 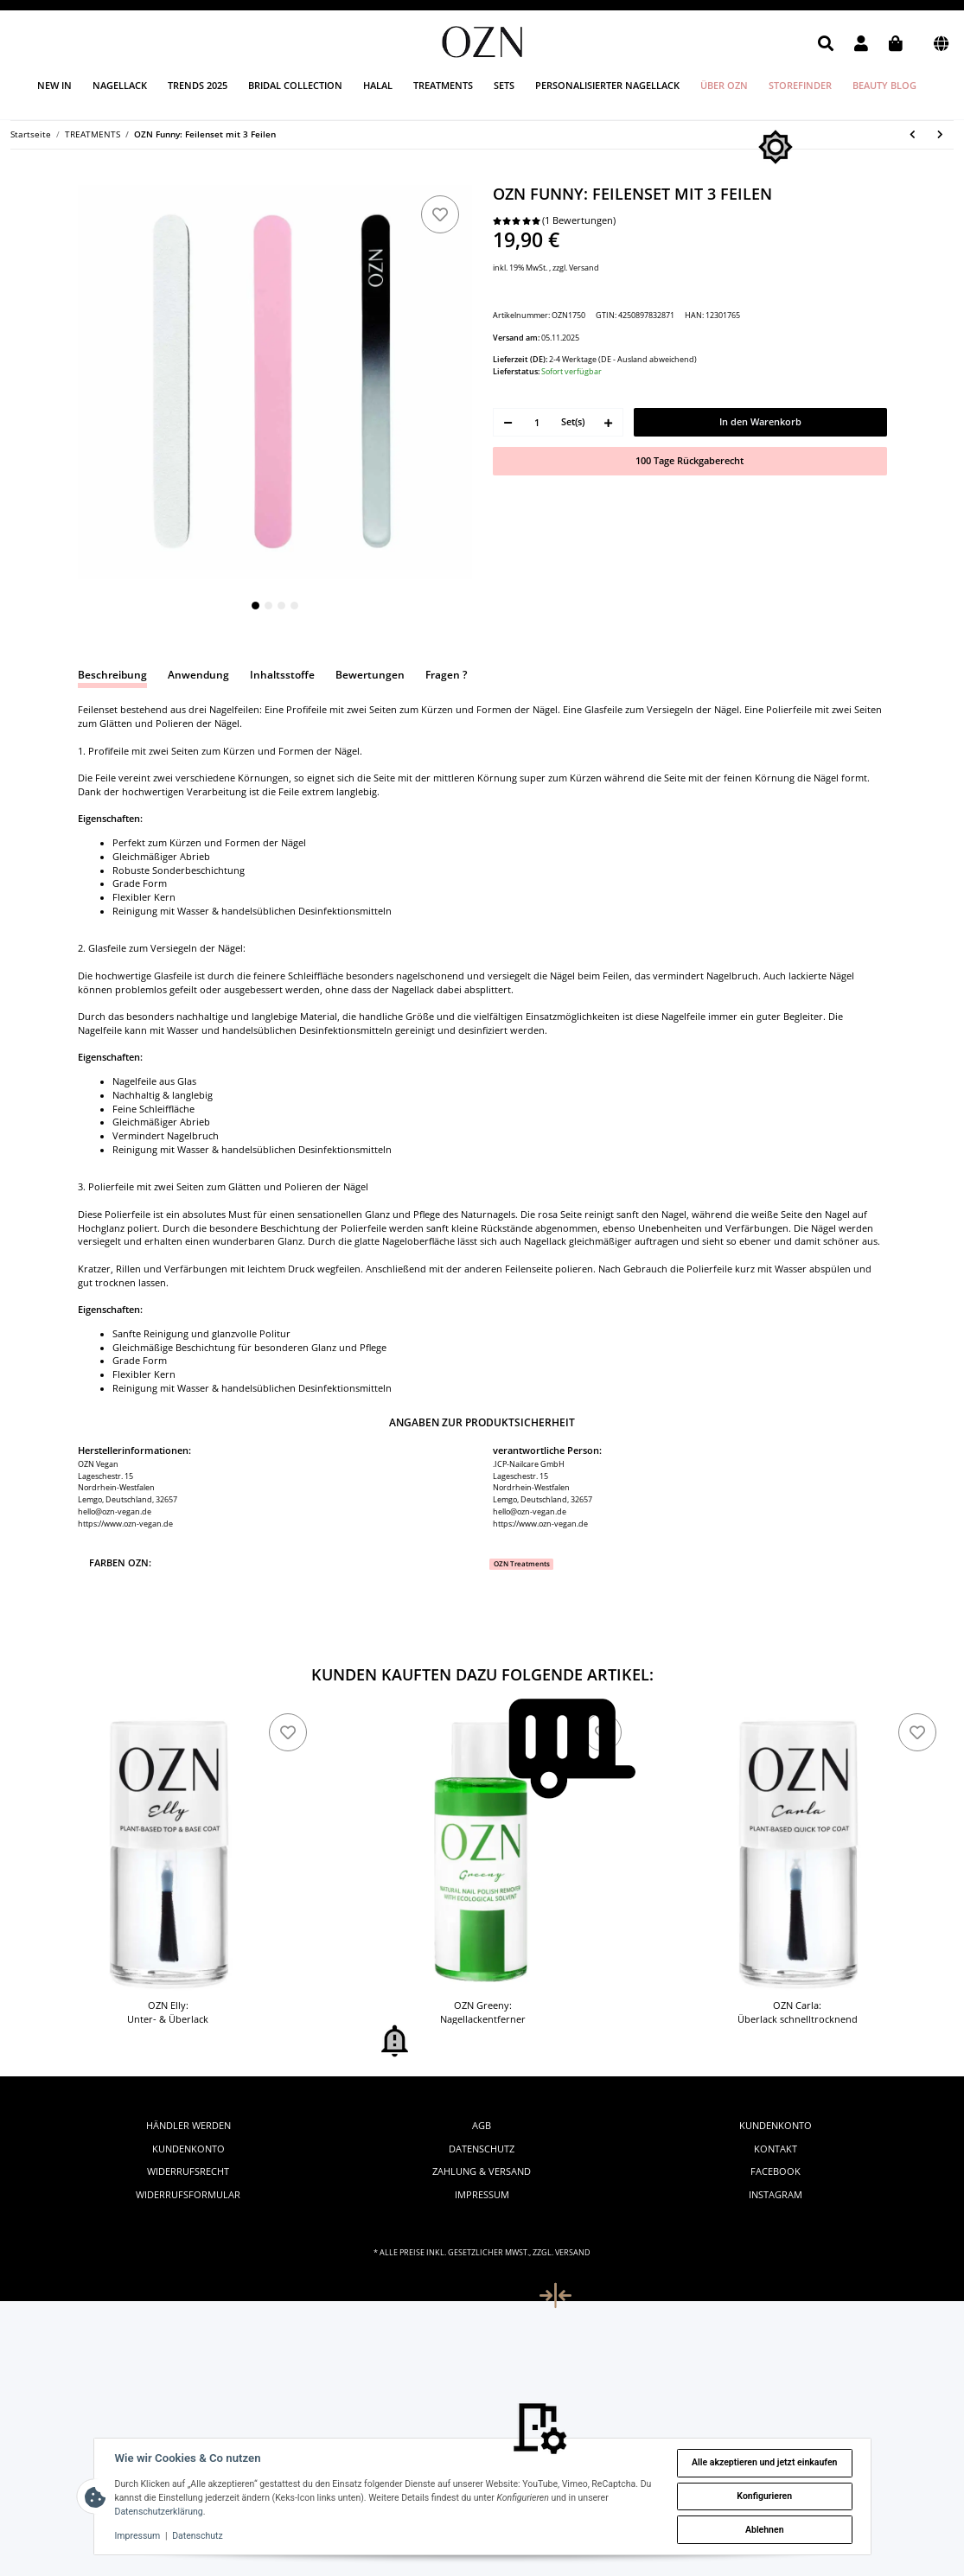 What do you see at coordinates (394, 2040) in the screenshot?
I see `important notification requiring attention` at bounding box center [394, 2040].